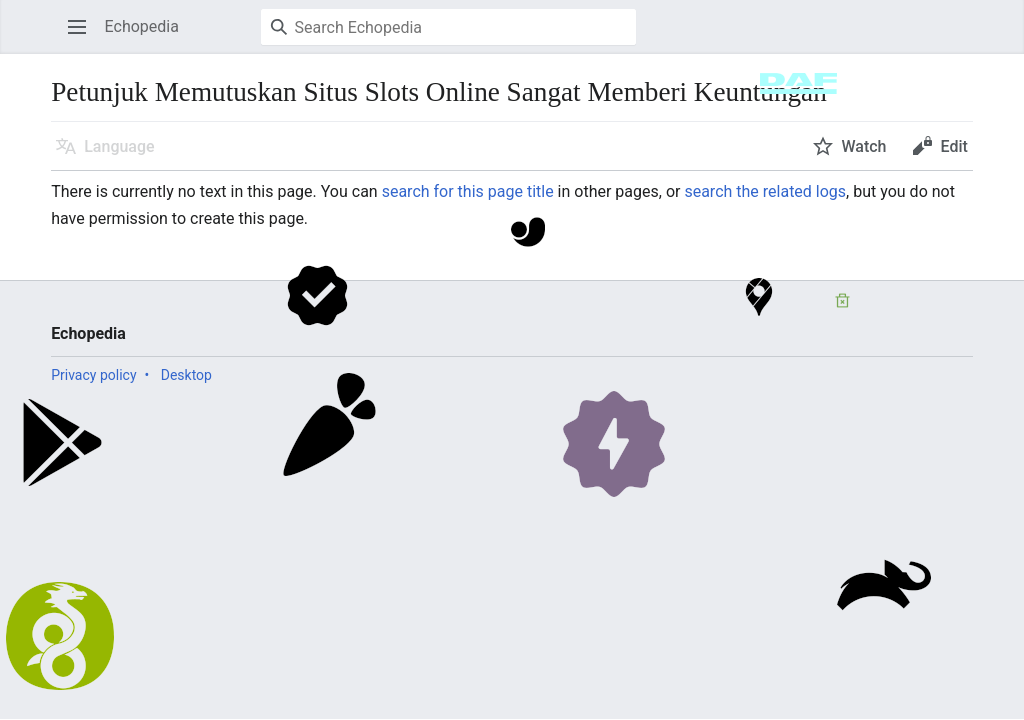 The height and width of the screenshot is (720, 1024). Describe the element at coordinates (329, 424) in the screenshot. I see `open the Instacart app` at that location.